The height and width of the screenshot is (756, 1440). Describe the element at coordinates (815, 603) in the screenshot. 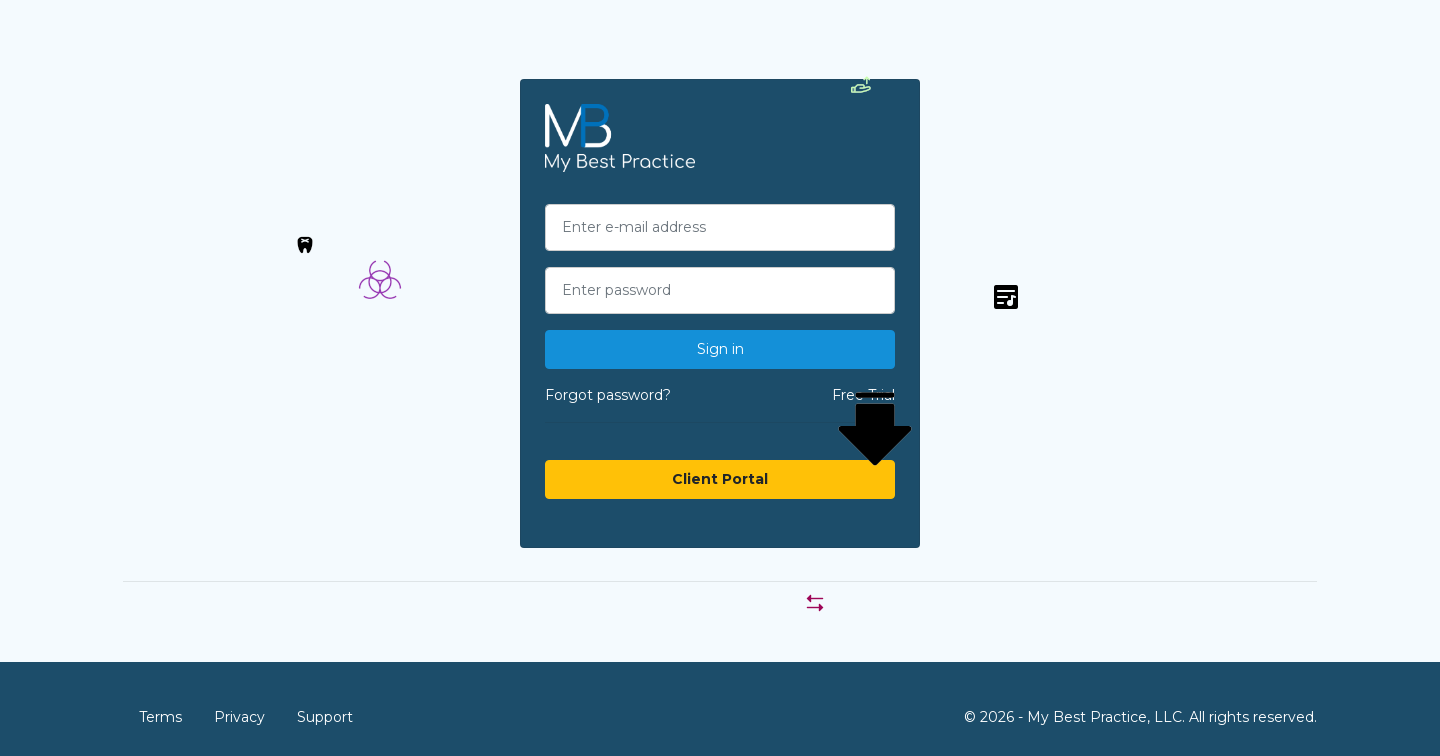

I see `swap or exchange items` at that location.